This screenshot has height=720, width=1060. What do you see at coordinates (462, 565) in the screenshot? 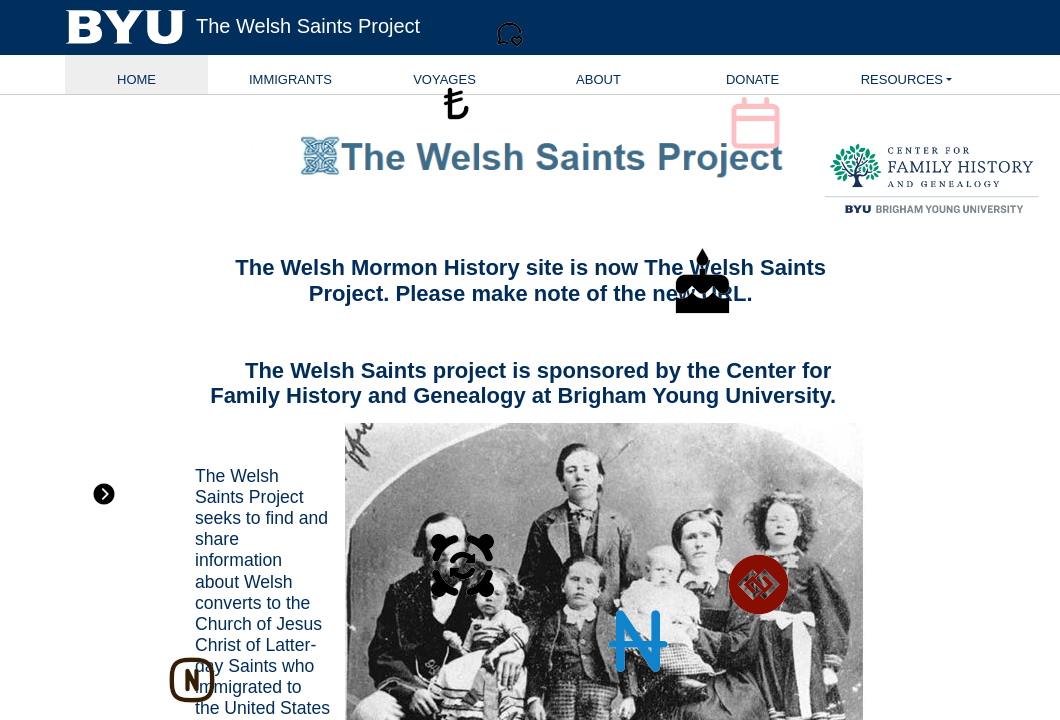
I see `sync or refresh group members` at bounding box center [462, 565].